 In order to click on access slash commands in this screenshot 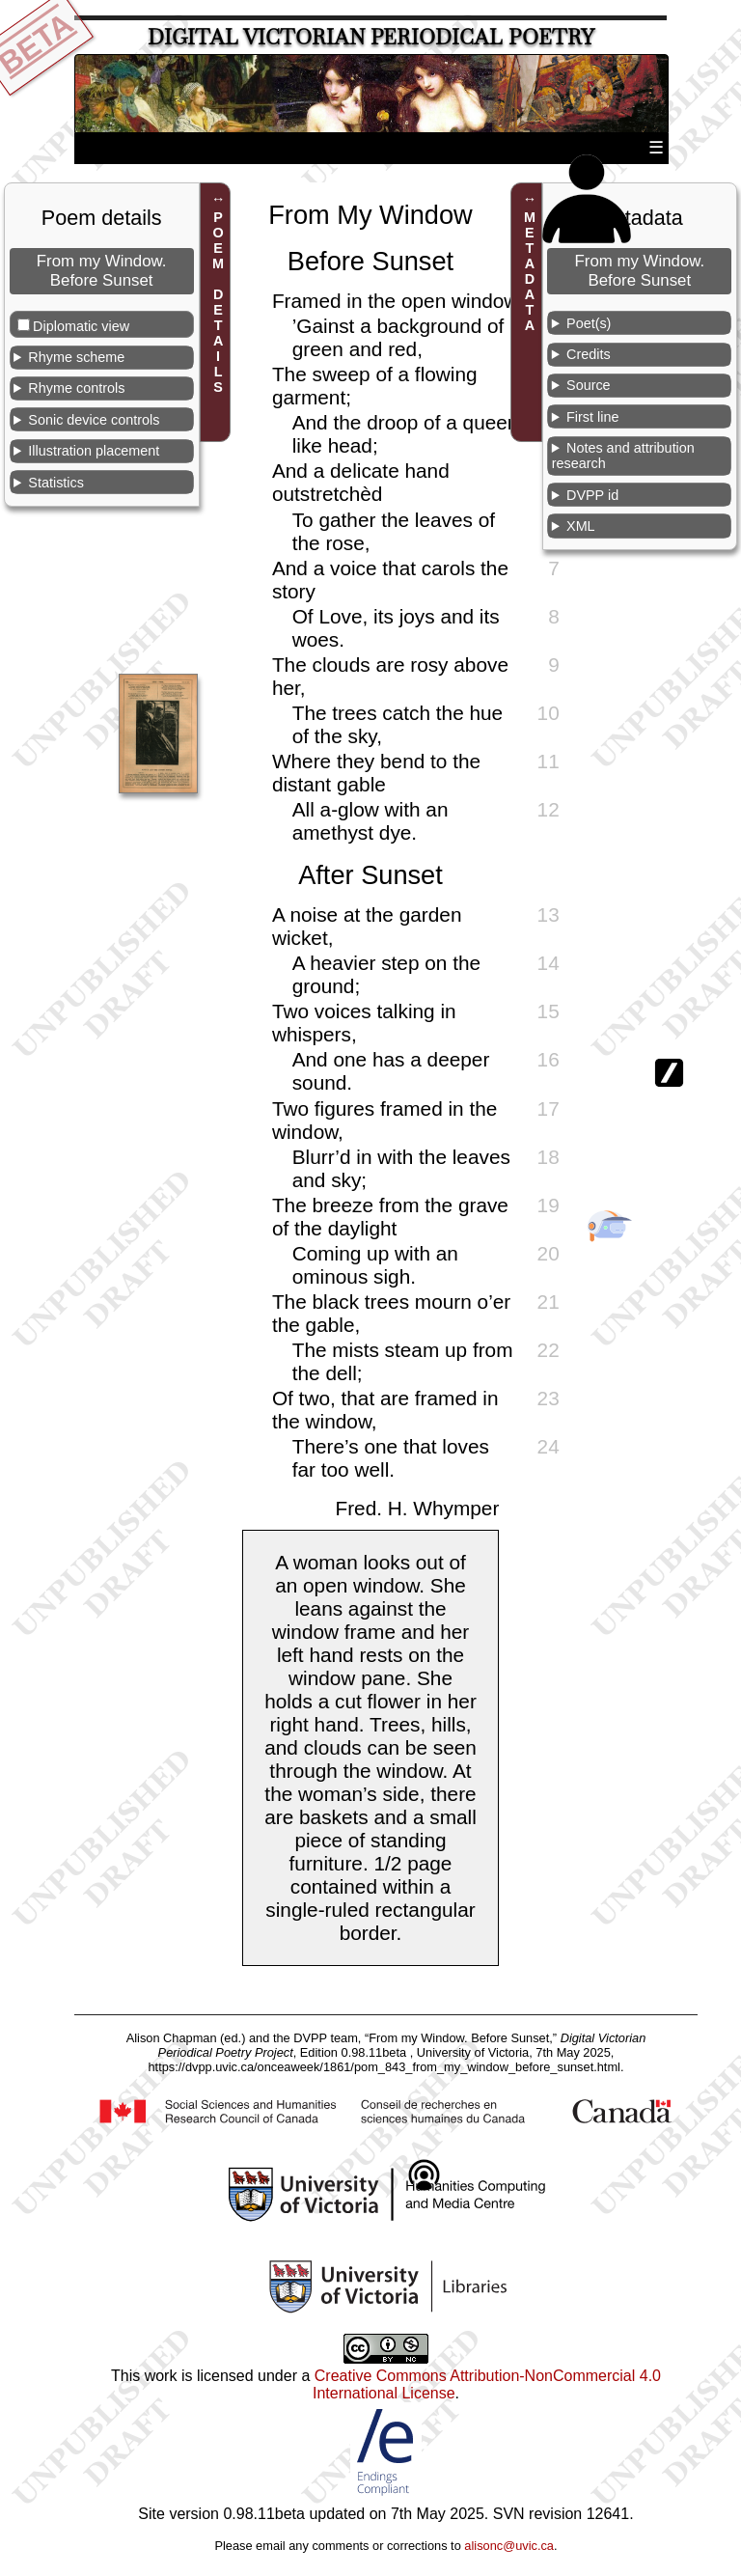, I will do `click(669, 1072)`.